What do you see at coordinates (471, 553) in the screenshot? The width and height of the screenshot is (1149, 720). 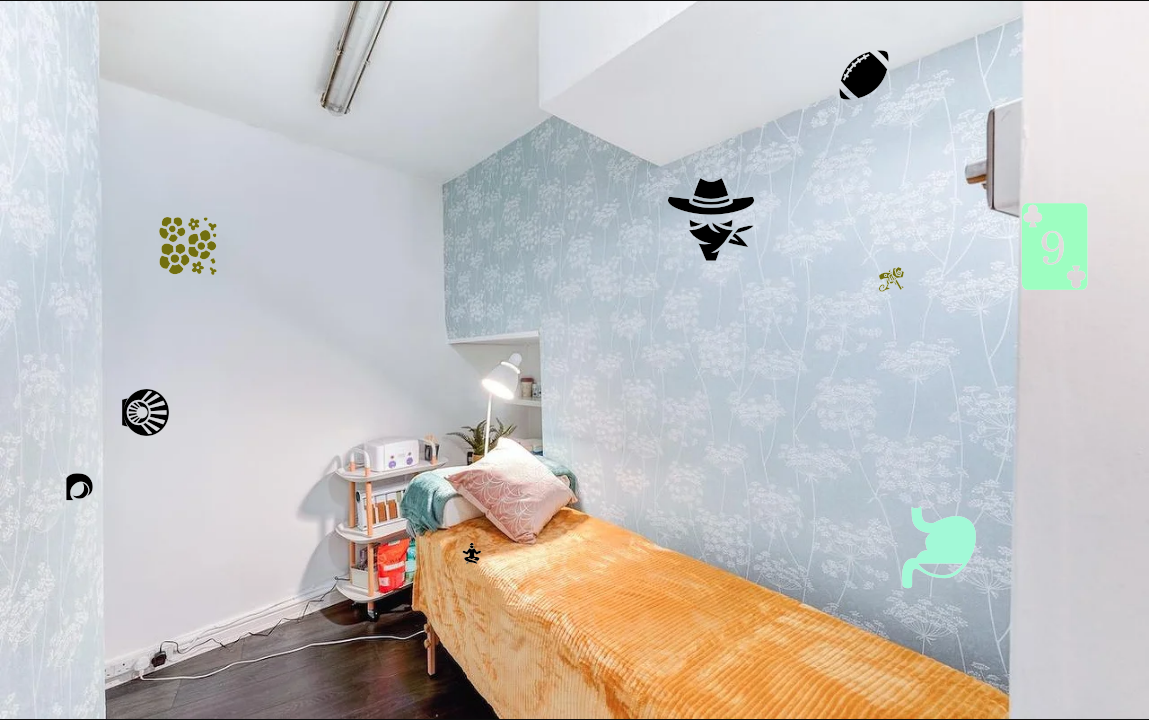 I see `access meditation or mindfulness features` at bounding box center [471, 553].